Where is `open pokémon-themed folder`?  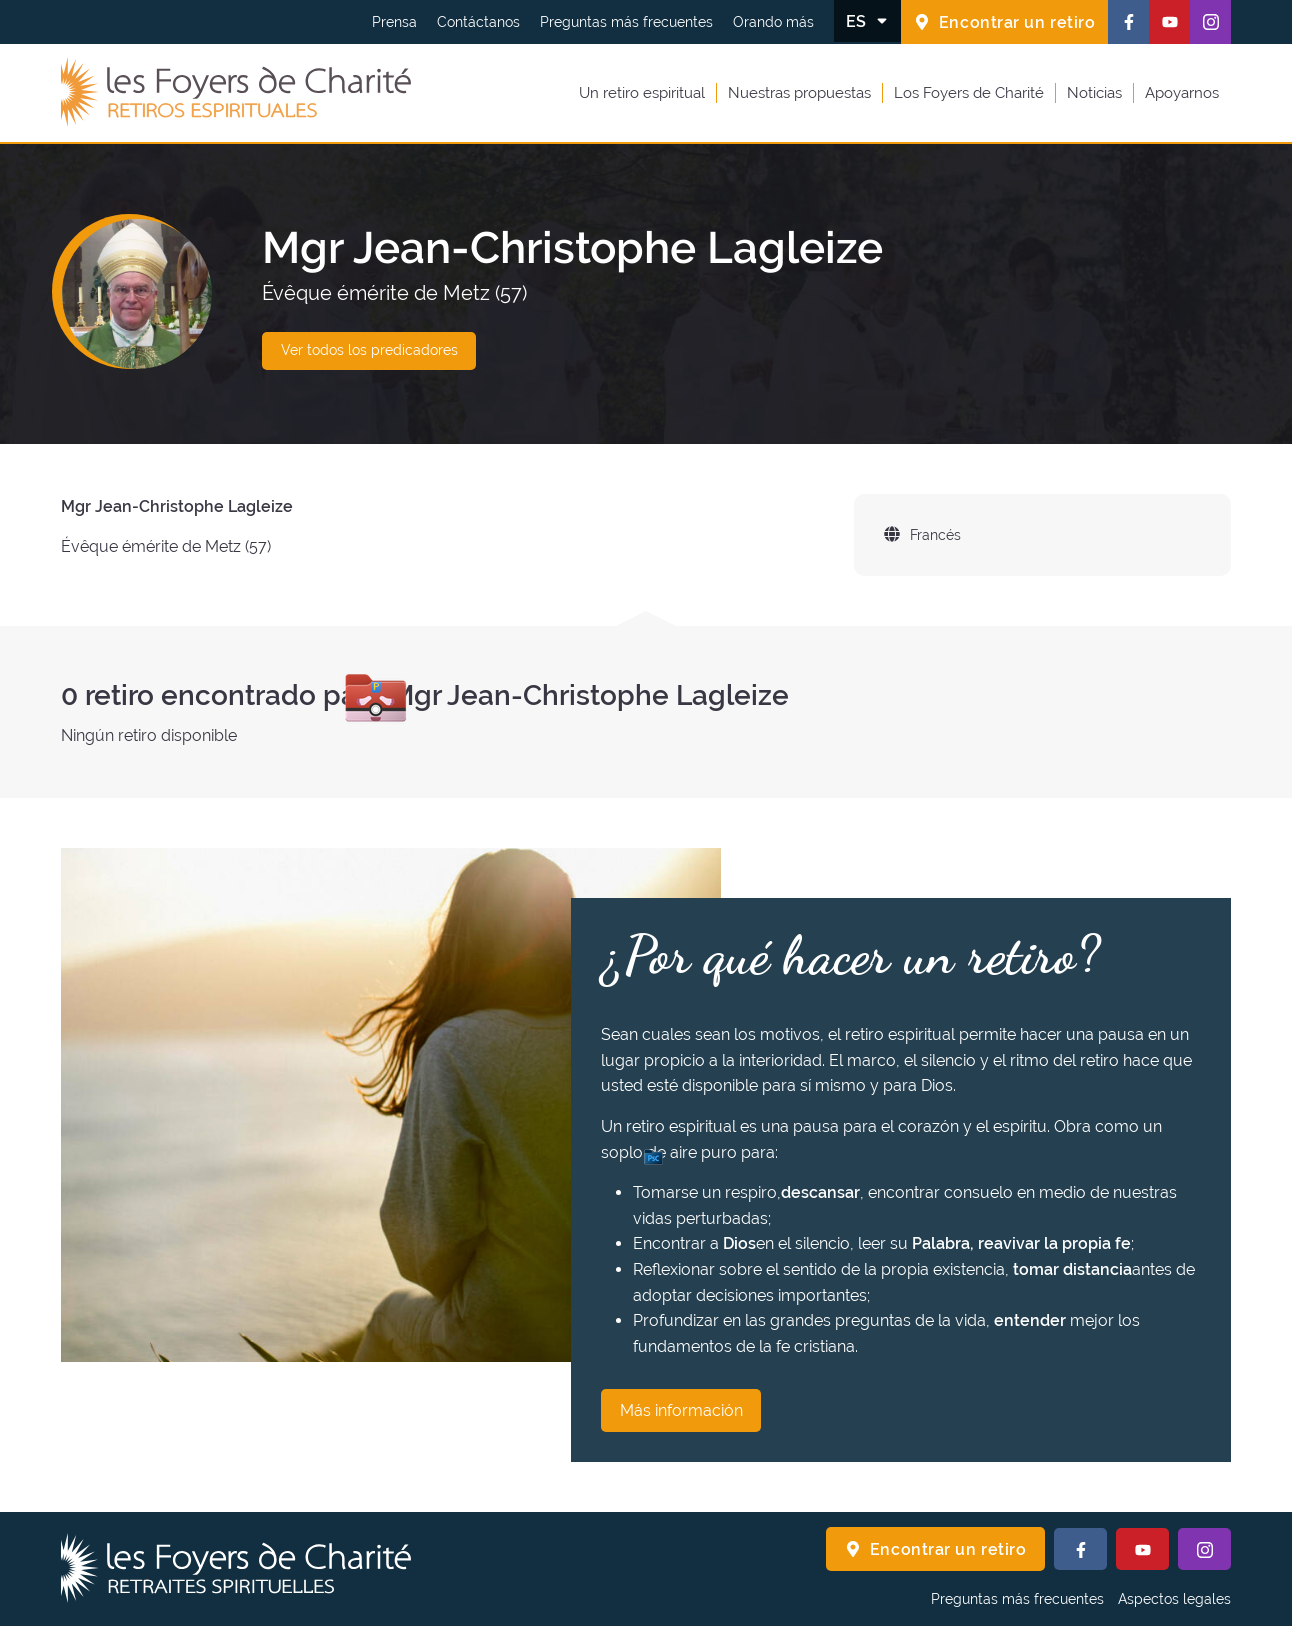 open pokémon-themed folder is located at coordinates (375, 699).